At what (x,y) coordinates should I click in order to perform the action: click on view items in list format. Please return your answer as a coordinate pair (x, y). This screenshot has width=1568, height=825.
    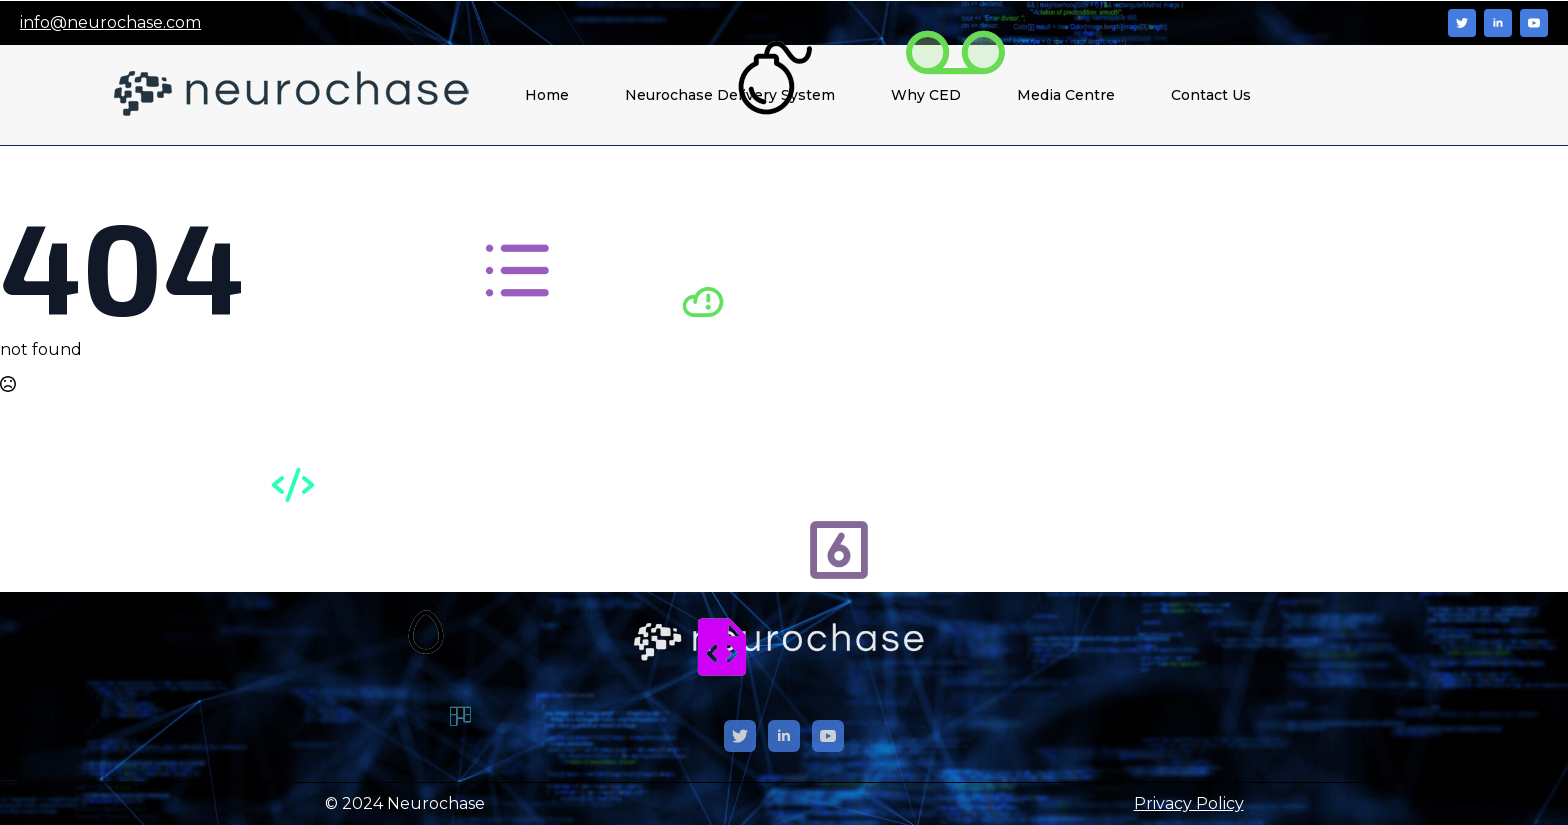
    Looking at the image, I should click on (515, 270).